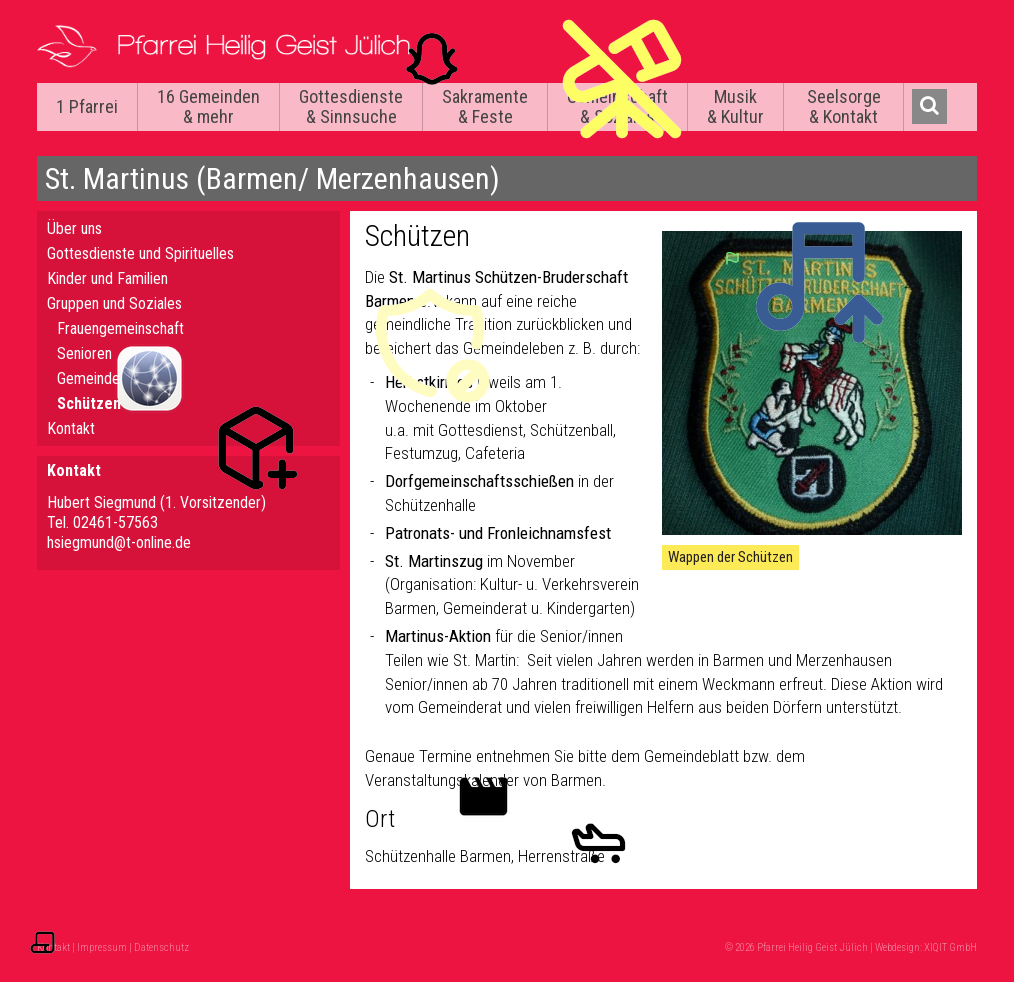 This screenshot has height=982, width=1014. I want to click on open Snapchat, so click(432, 59).